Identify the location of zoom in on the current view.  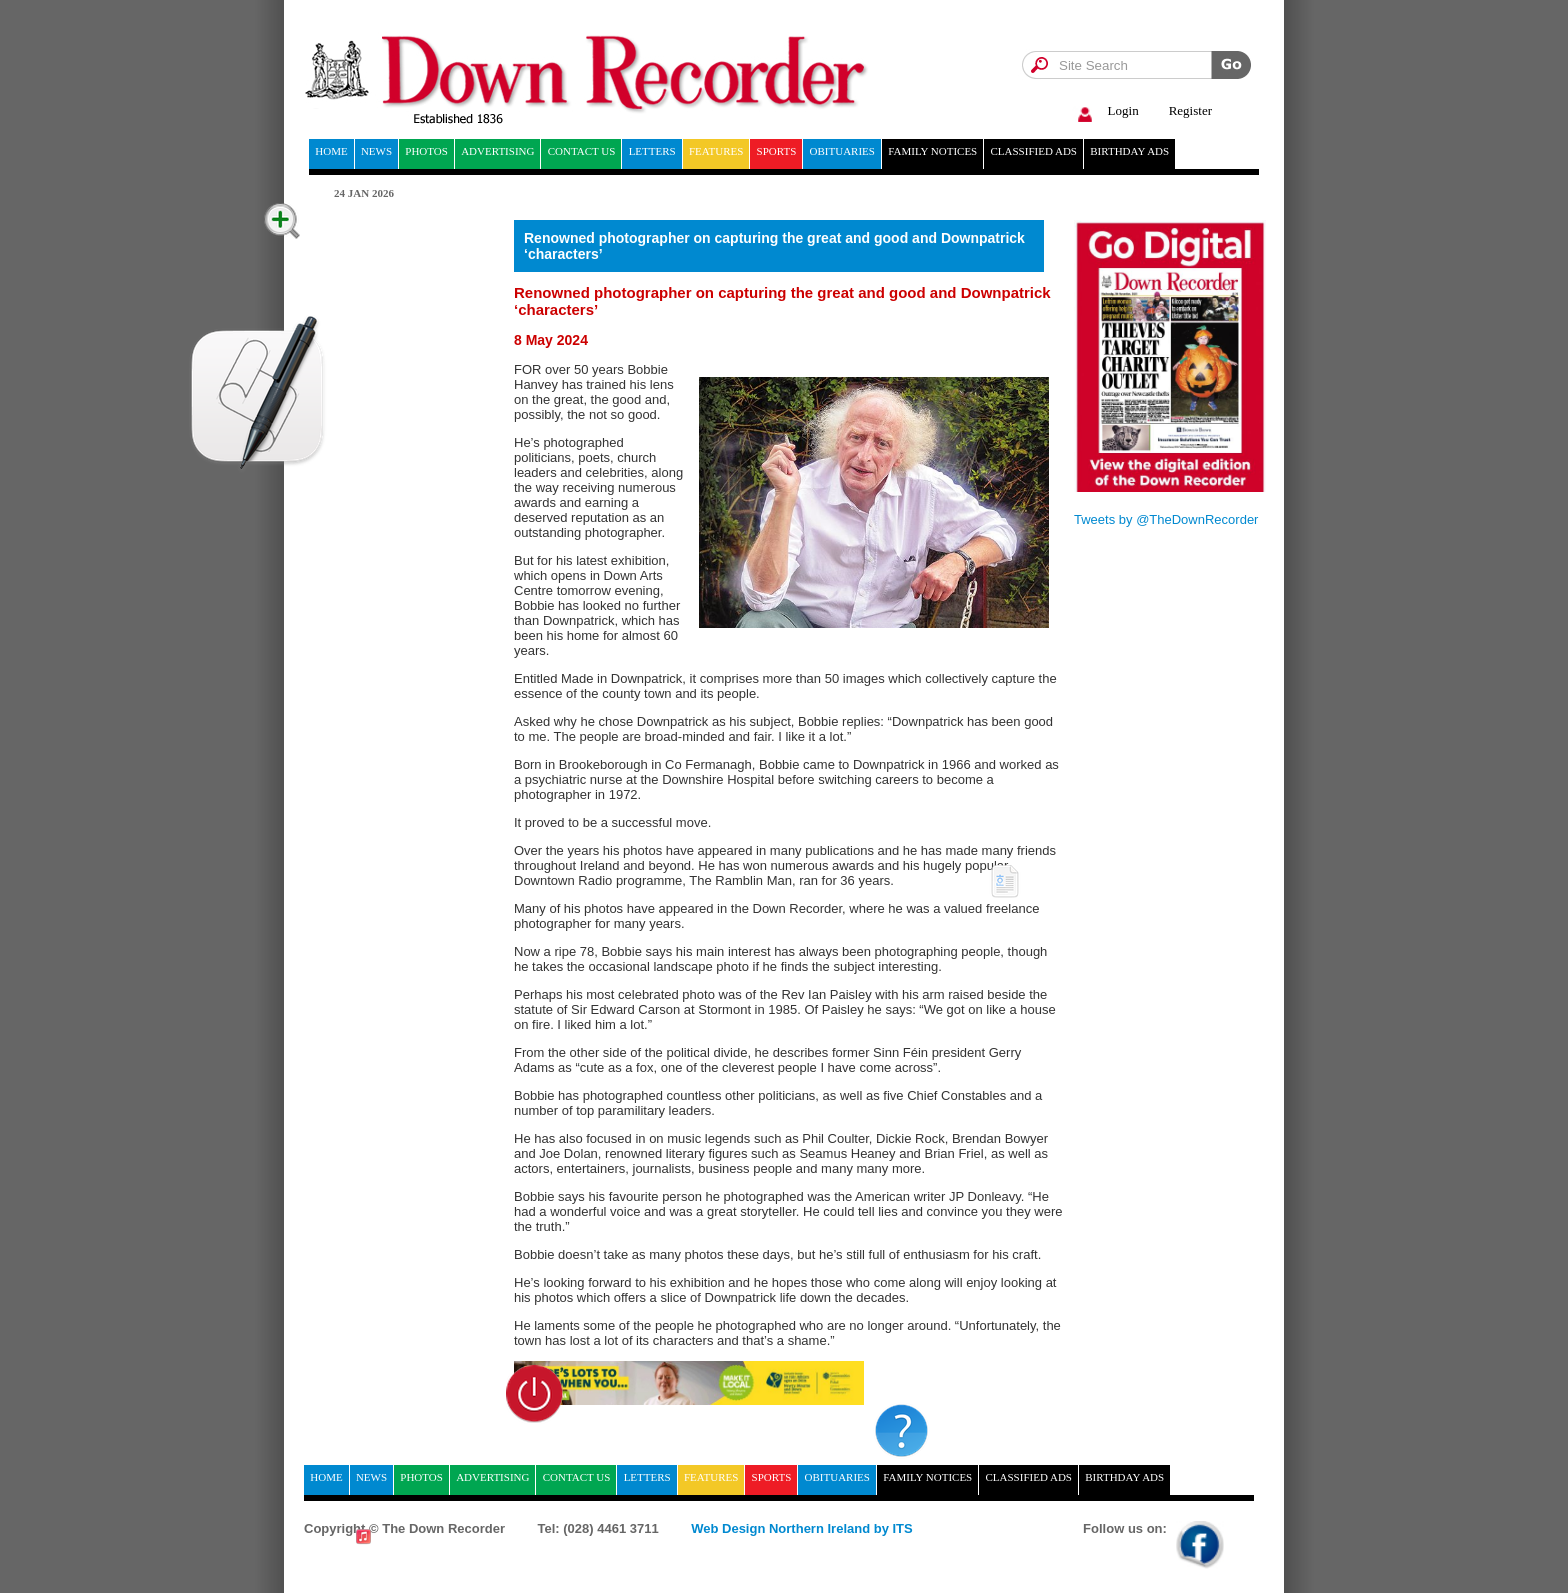
(282, 221).